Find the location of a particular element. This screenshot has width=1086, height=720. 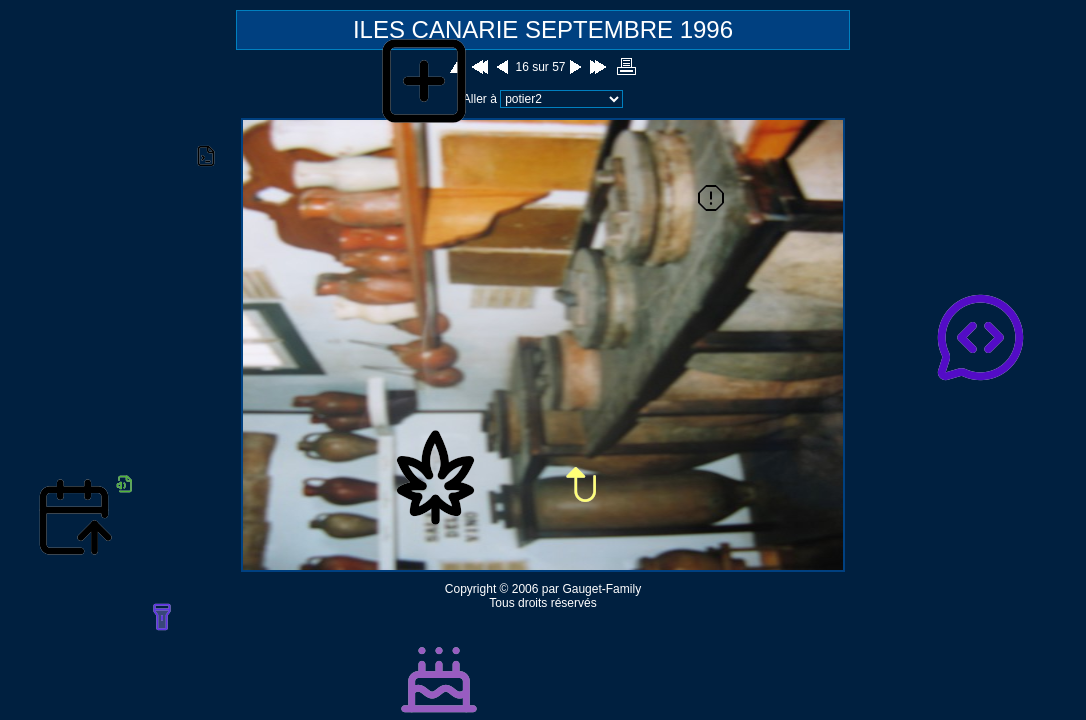

indicates cannabis-related content or products is located at coordinates (435, 477).